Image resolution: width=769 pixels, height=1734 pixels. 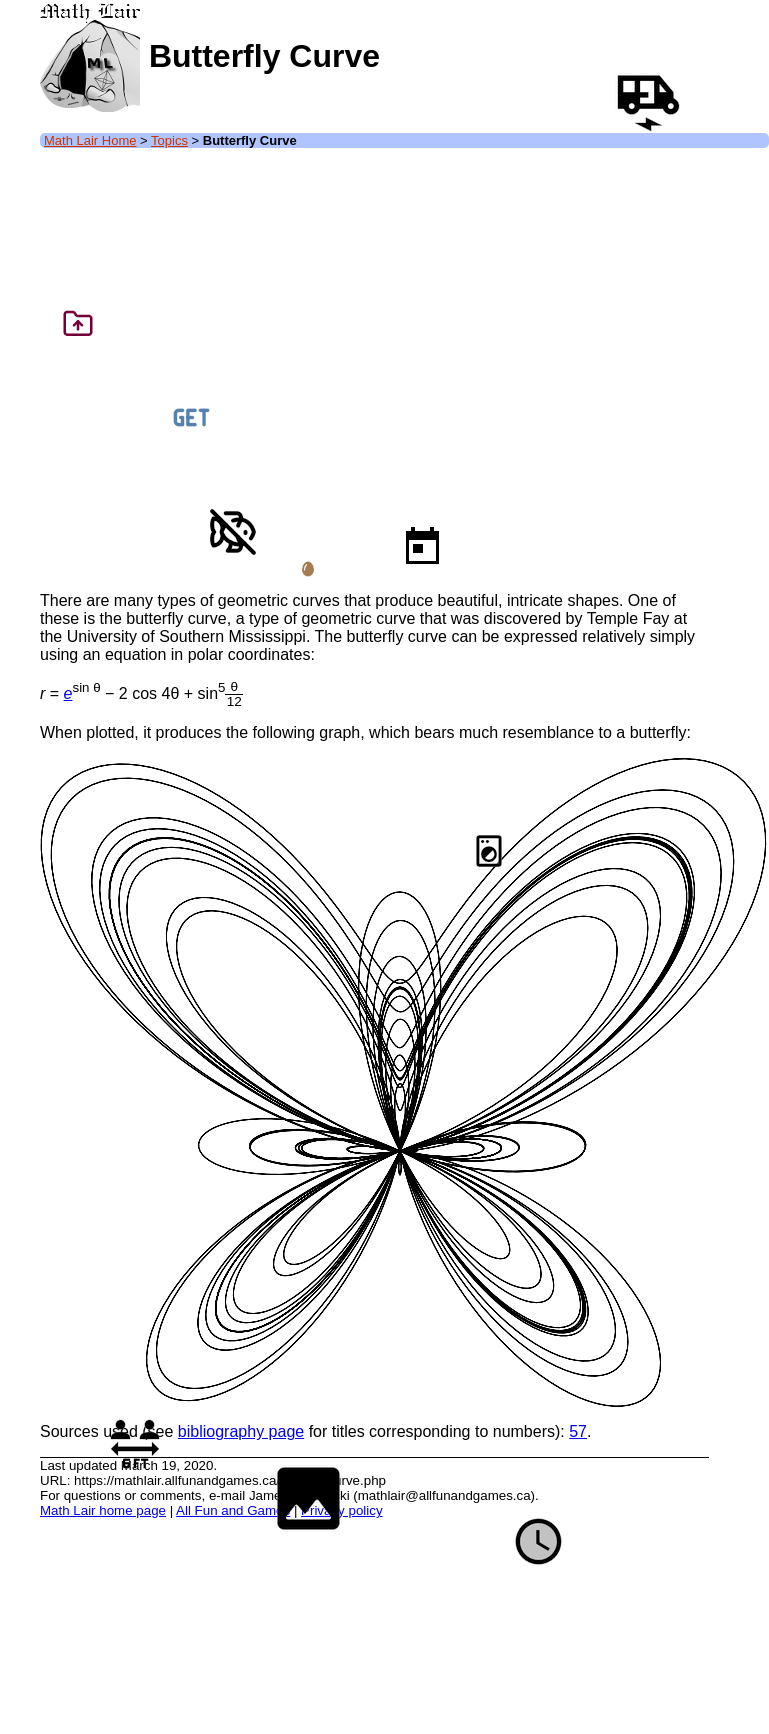 What do you see at coordinates (191, 417) in the screenshot?
I see `indicates an HTTP GET request method` at bounding box center [191, 417].